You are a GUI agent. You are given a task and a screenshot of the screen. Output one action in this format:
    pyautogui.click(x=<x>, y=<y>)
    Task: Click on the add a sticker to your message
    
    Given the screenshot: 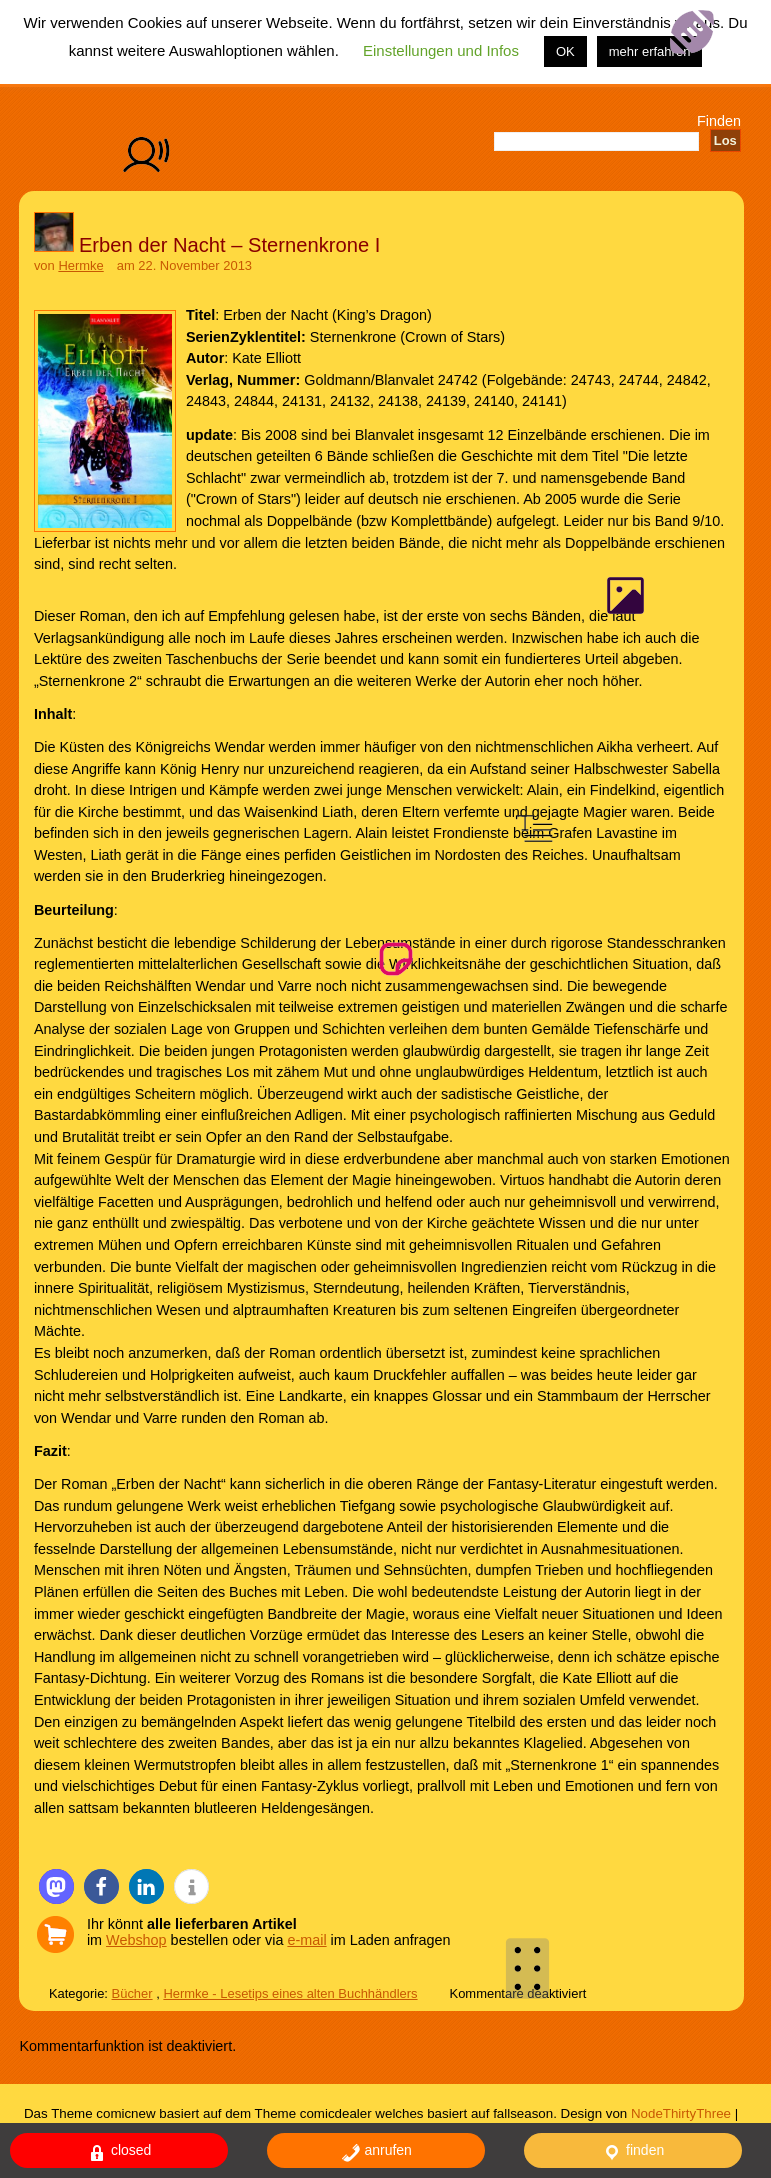 What is the action you would take?
    pyautogui.click(x=396, y=959)
    